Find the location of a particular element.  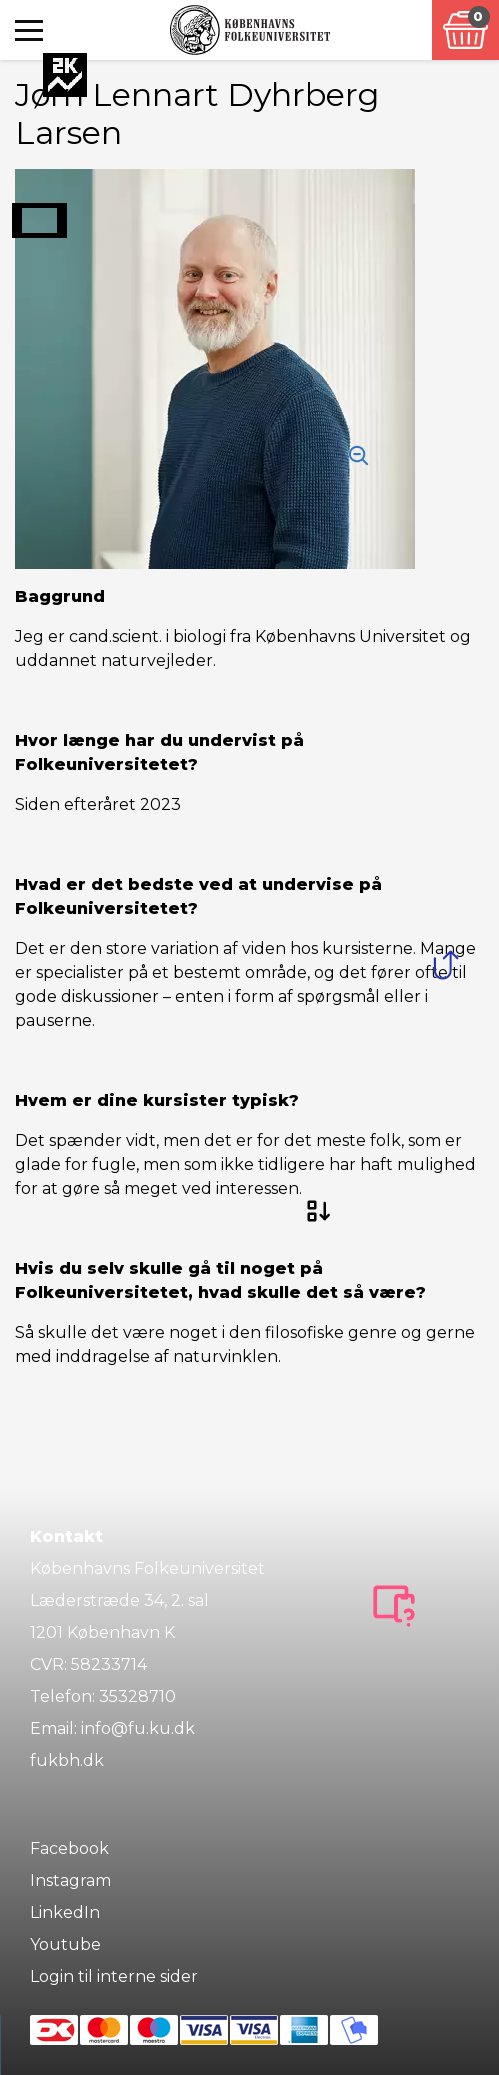

sort list items in descending order is located at coordinates (318, 1211).